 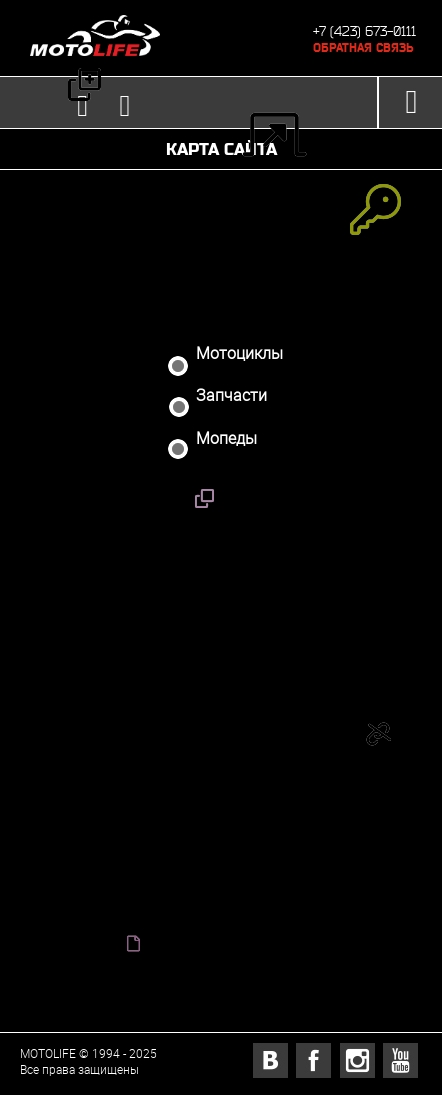 What do you see at coordinates (378, 734) in the screenshot?
I see `remove or break a hyperlink` at bounding box center [378, 734].